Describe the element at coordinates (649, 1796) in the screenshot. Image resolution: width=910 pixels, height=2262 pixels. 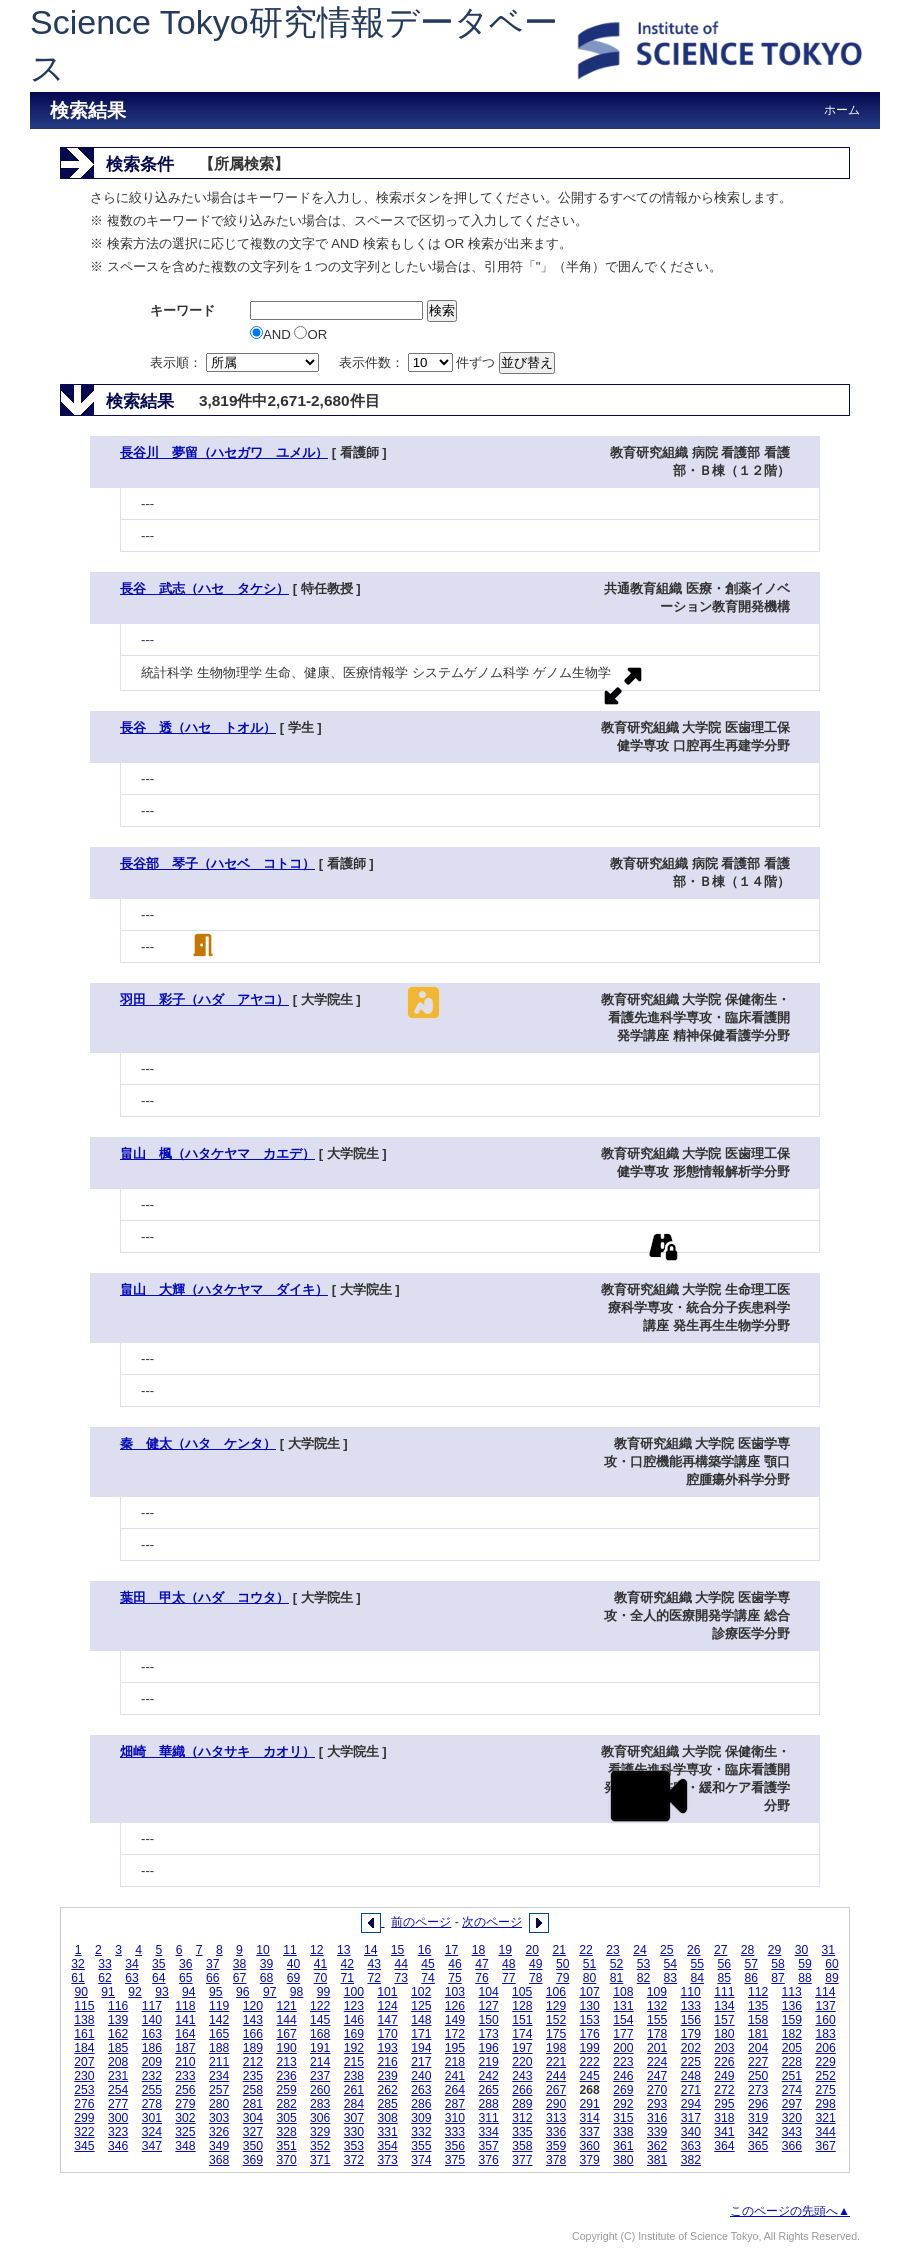
I see `start a video call` at that location.